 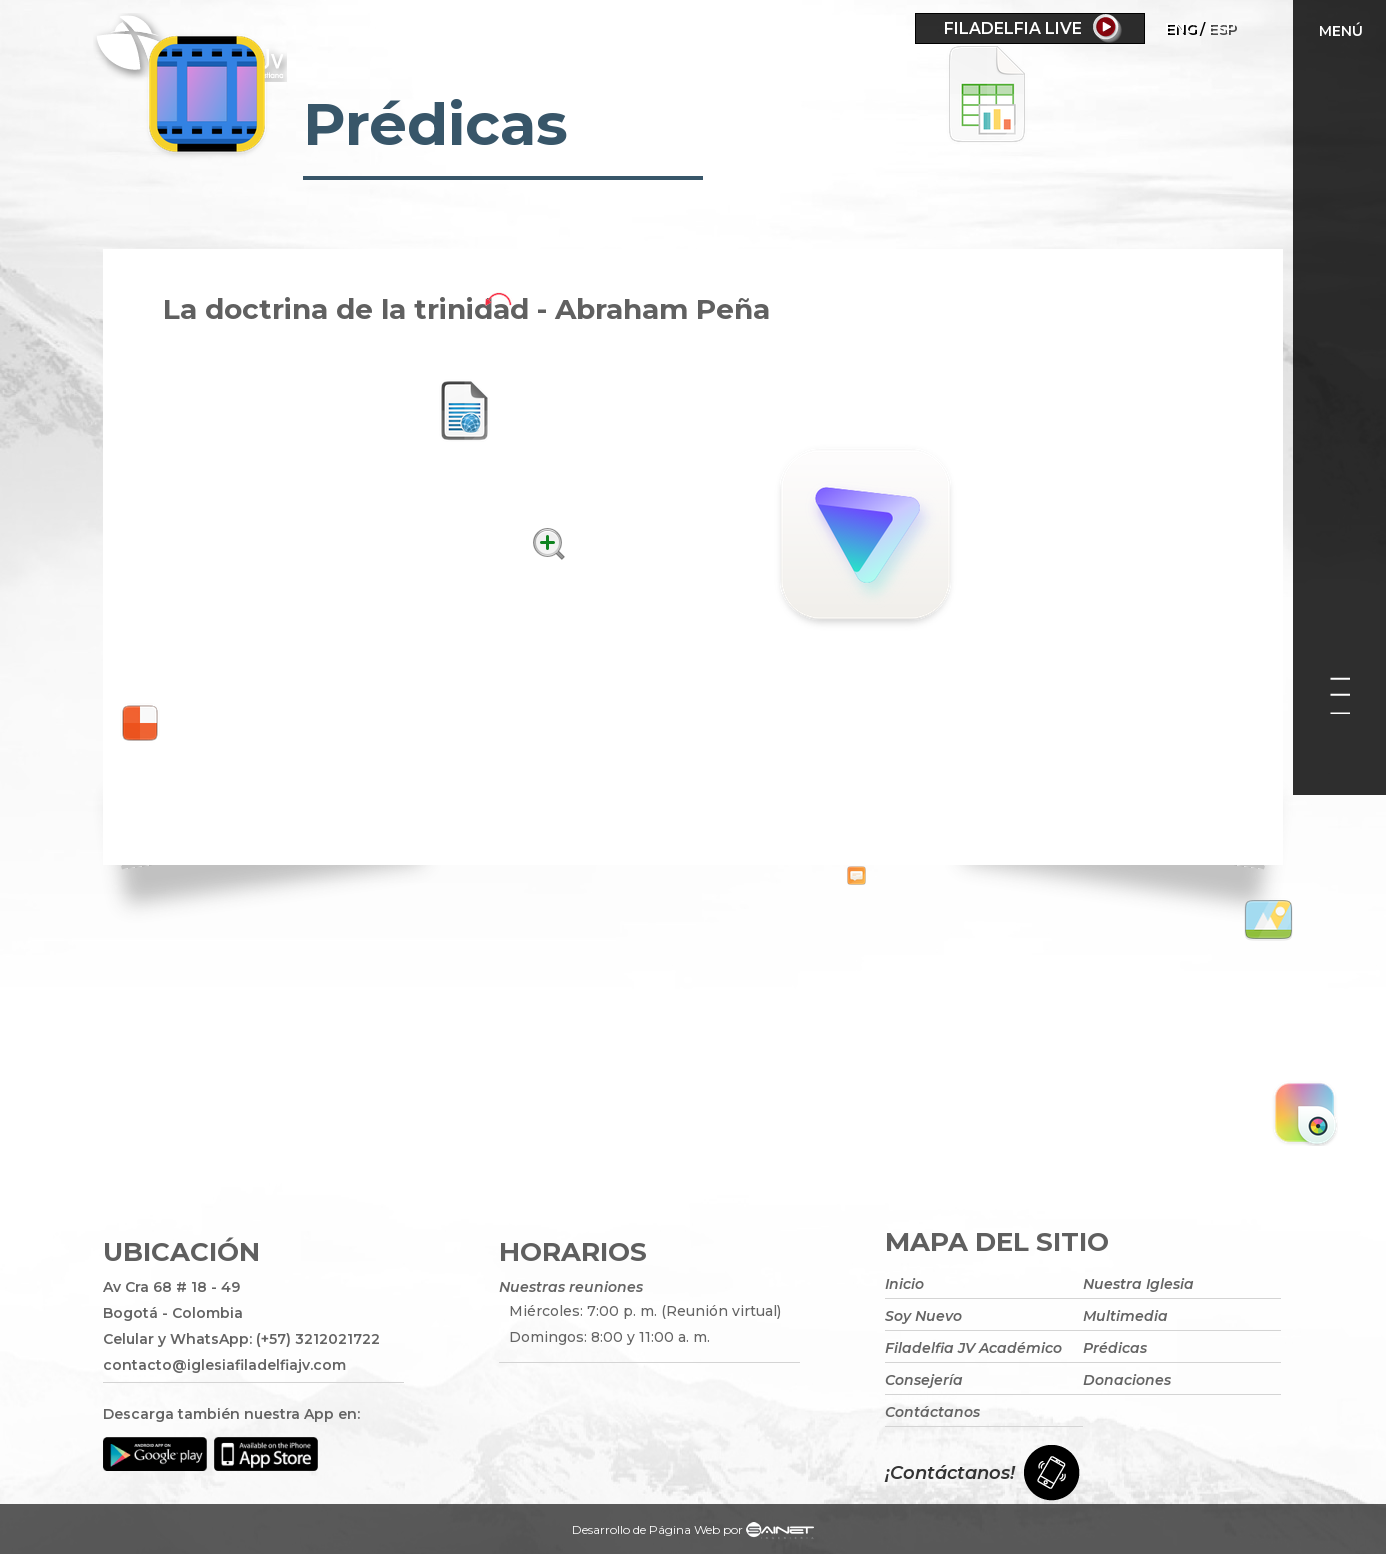 I want to click on open instant messaging app, so click(x=856, y=875).